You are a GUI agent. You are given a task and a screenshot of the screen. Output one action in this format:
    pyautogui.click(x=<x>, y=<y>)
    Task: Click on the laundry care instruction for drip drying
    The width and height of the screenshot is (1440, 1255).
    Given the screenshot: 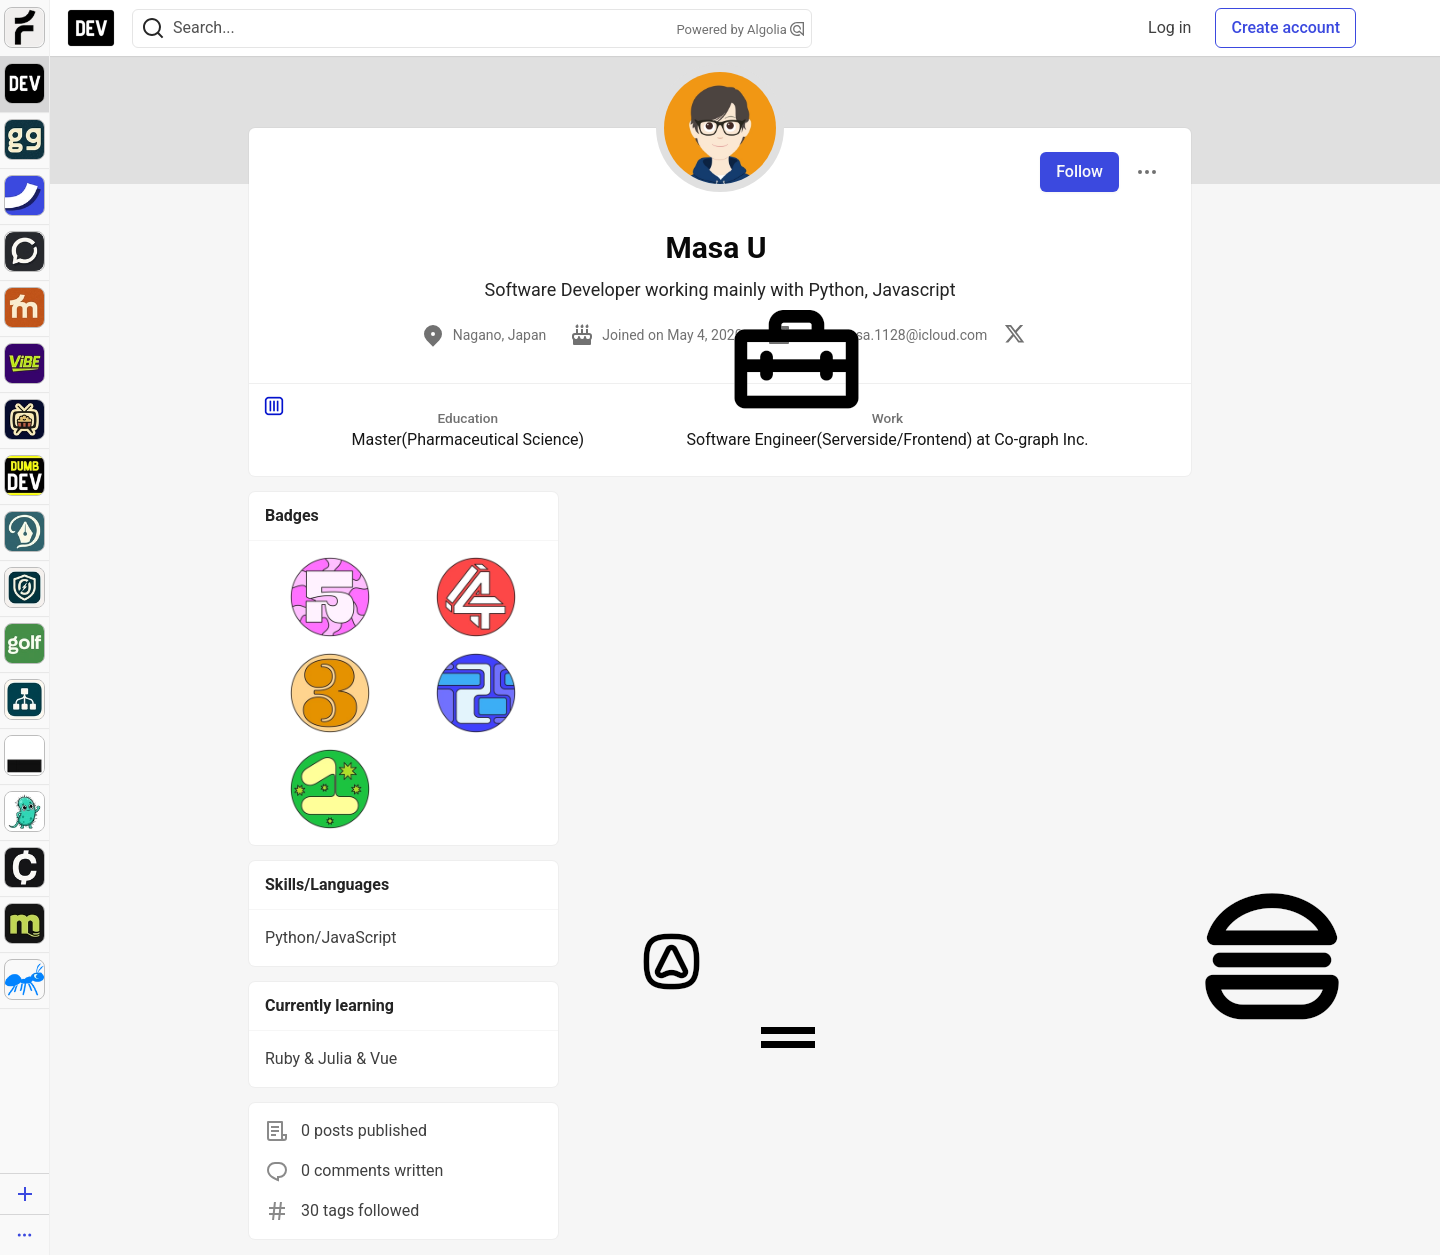 What is the action you would take?
    pyautogui.click(x=274, y=406)
    